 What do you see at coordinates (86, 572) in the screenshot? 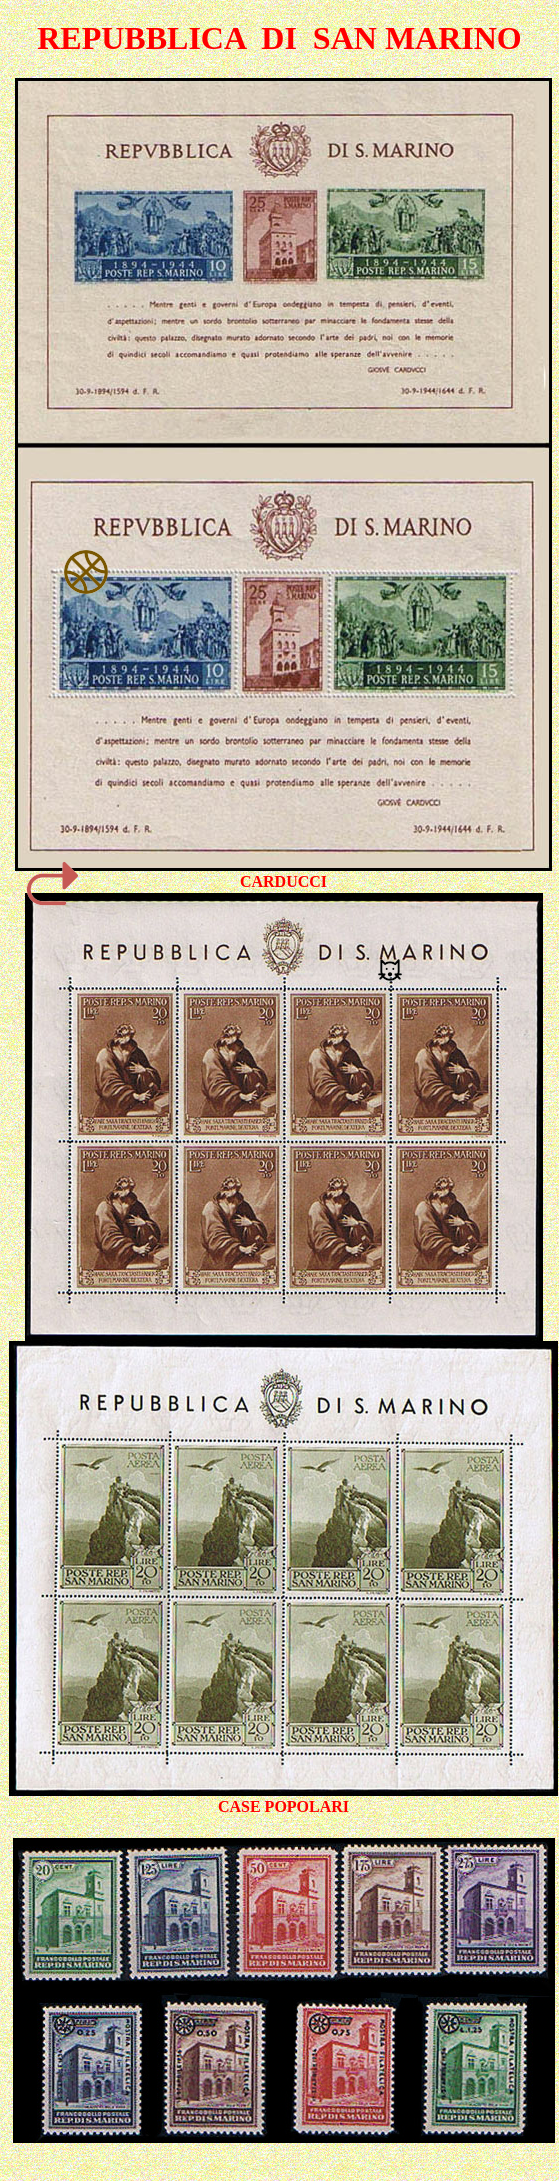
I see `access sports scores and updates` at bounding box center [86, 572].